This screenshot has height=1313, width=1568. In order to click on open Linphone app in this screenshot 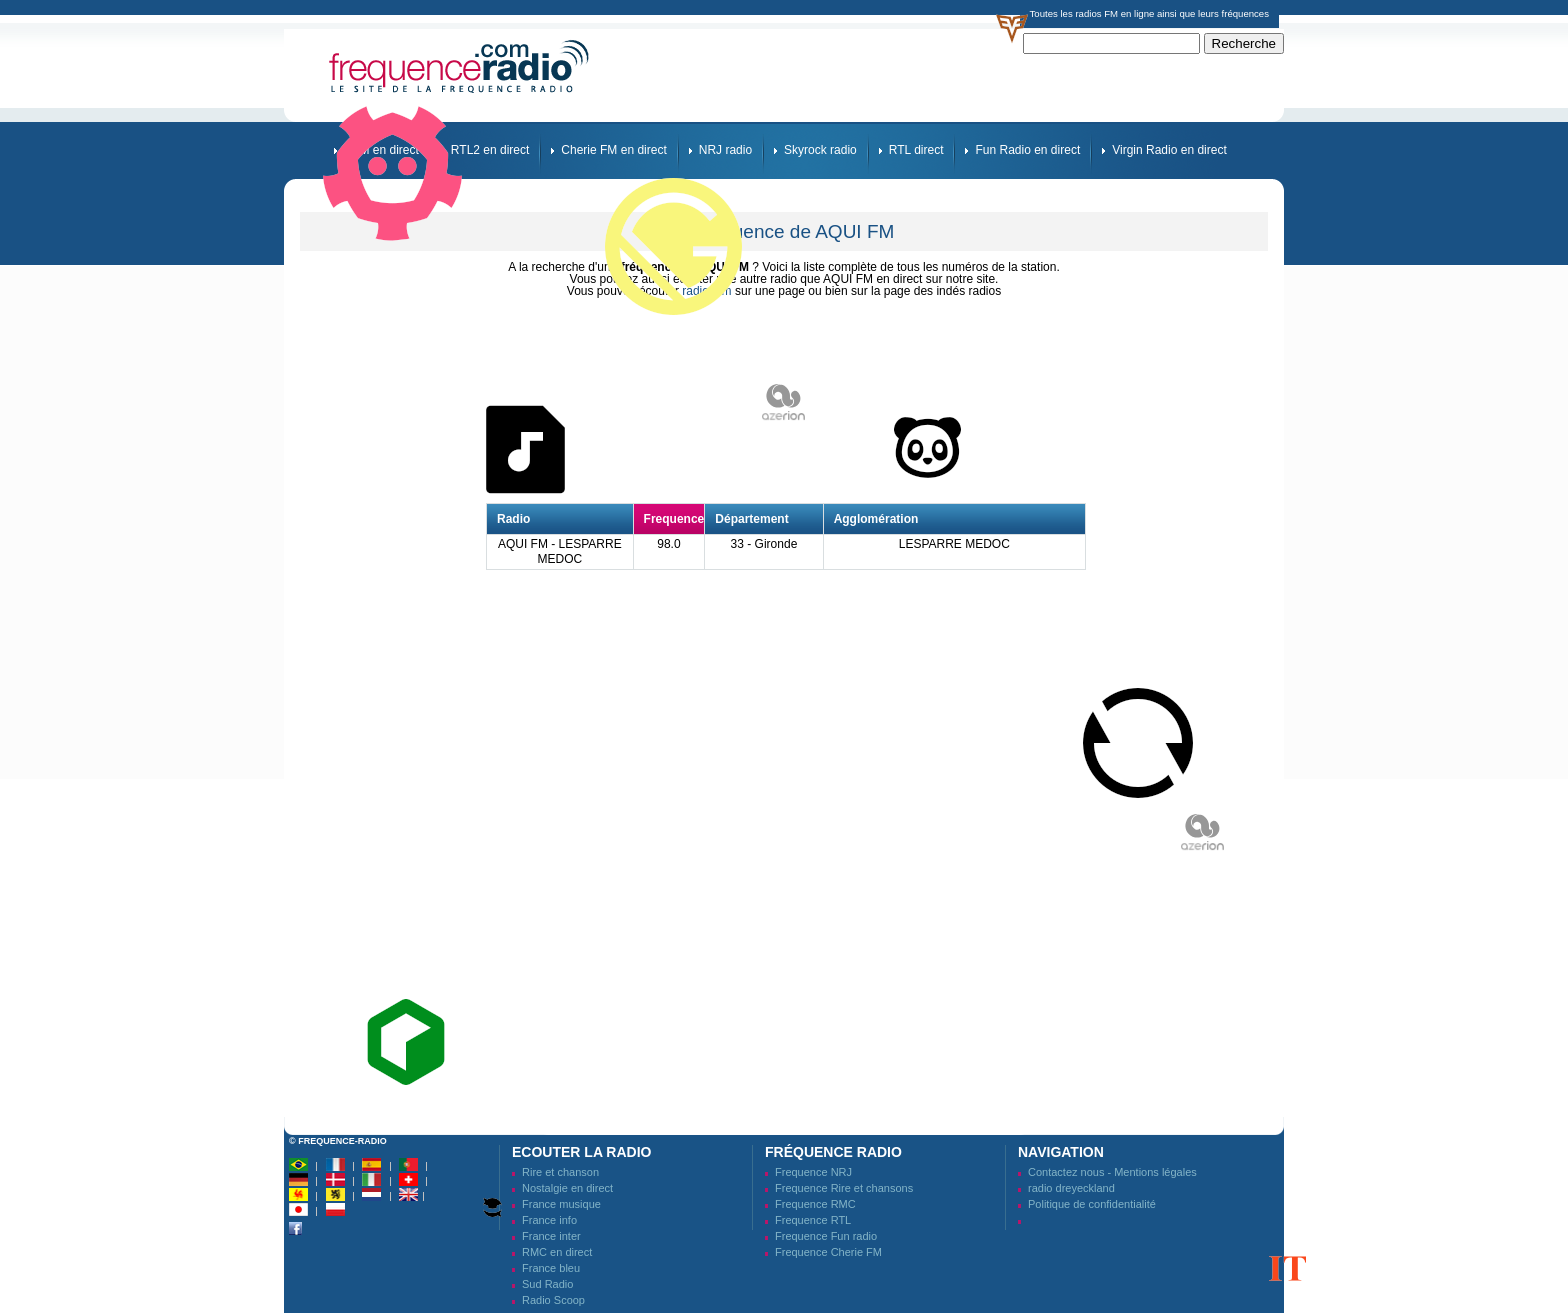, I will do `click(492, 1207)`.